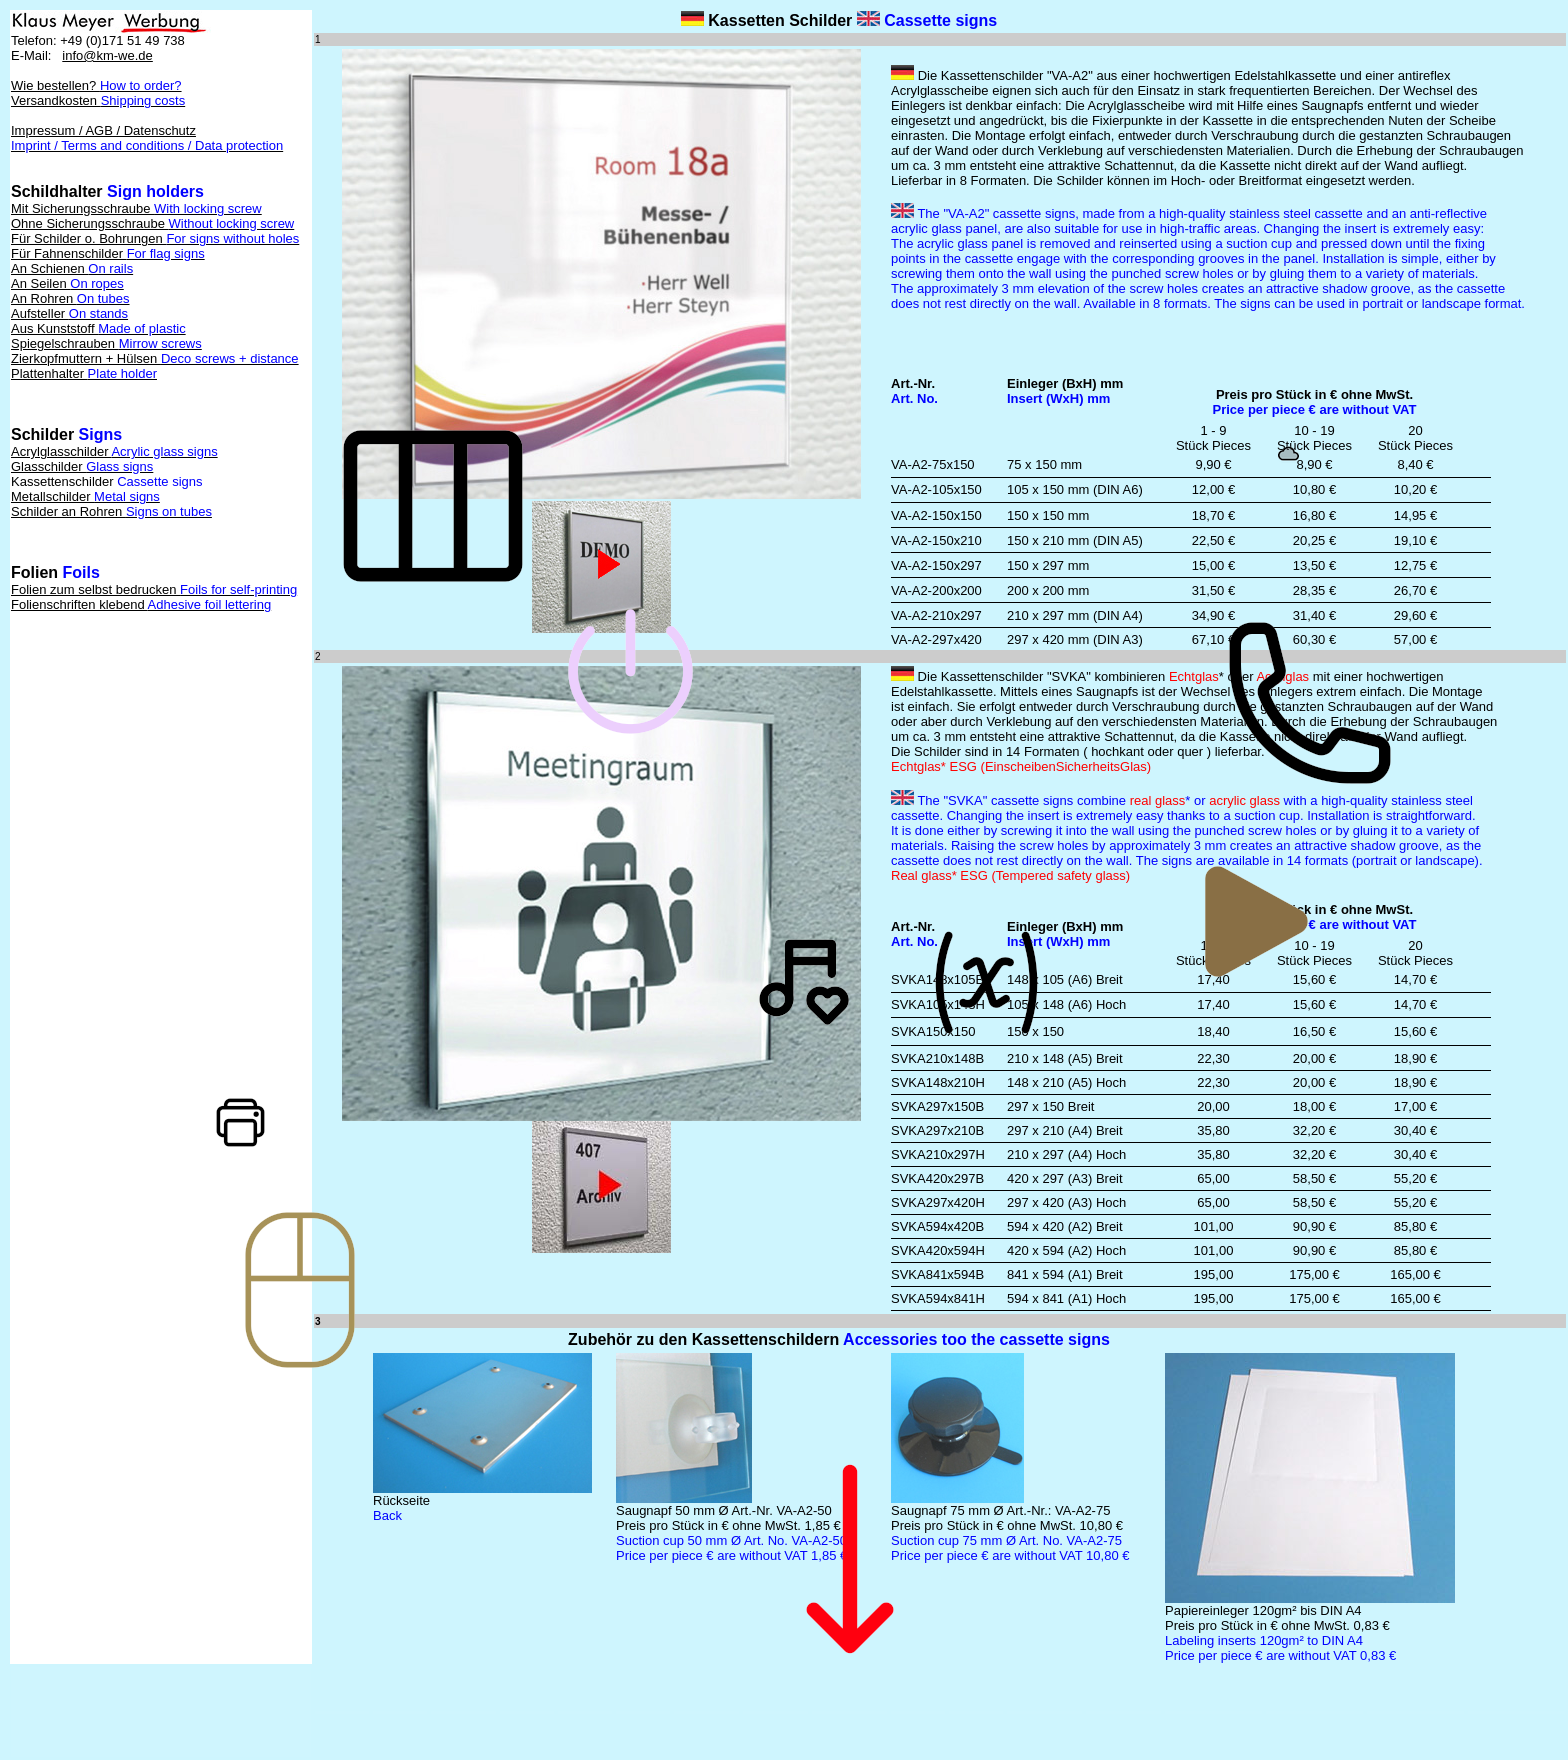 This screenshot has height=1760, width=1568. What do you see at coordinates (850, 1559) in the screenshot?
I see `scroll down for more content` at bounding box center [850, 1559].